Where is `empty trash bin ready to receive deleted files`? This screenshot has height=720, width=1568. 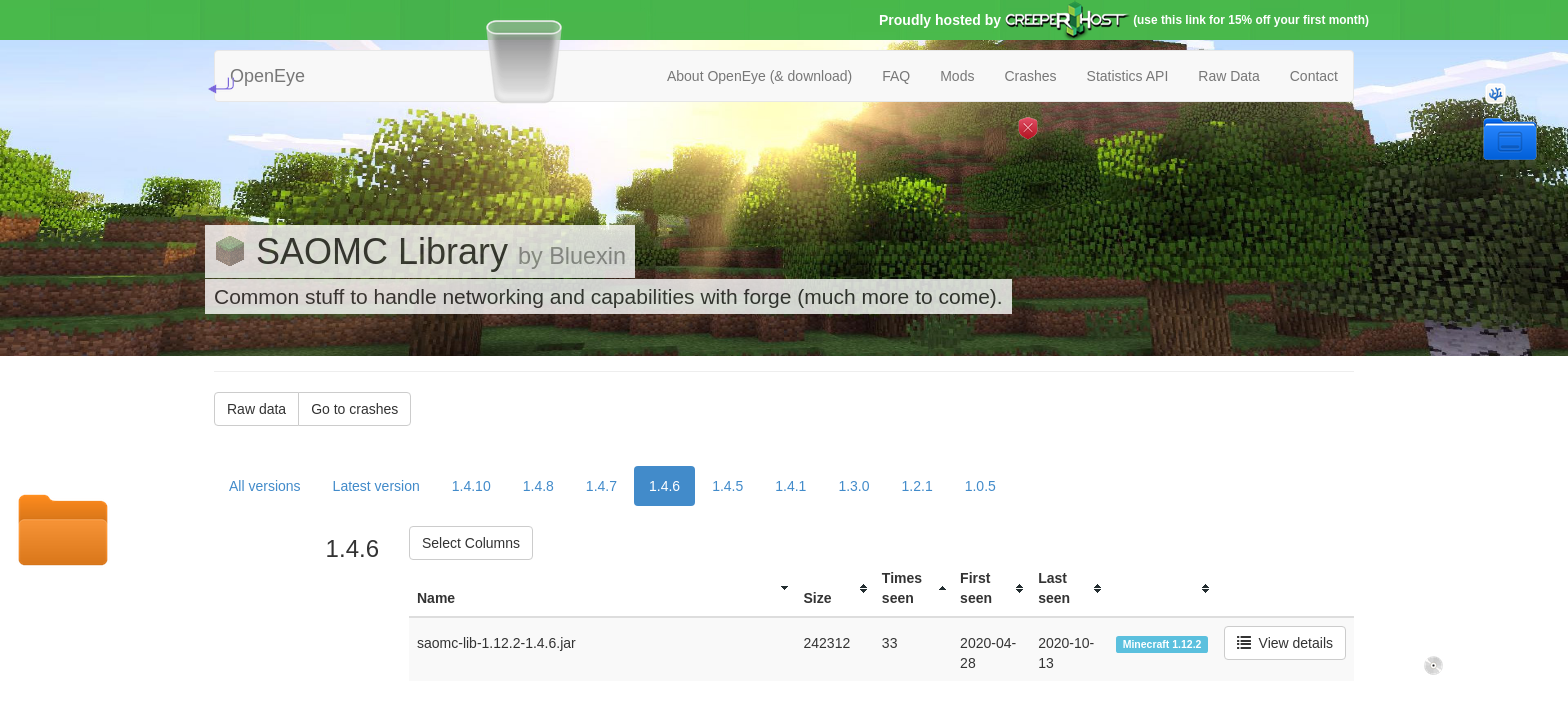 empty trash bin ready to receive deleted files is located at coordinates (524, 61).